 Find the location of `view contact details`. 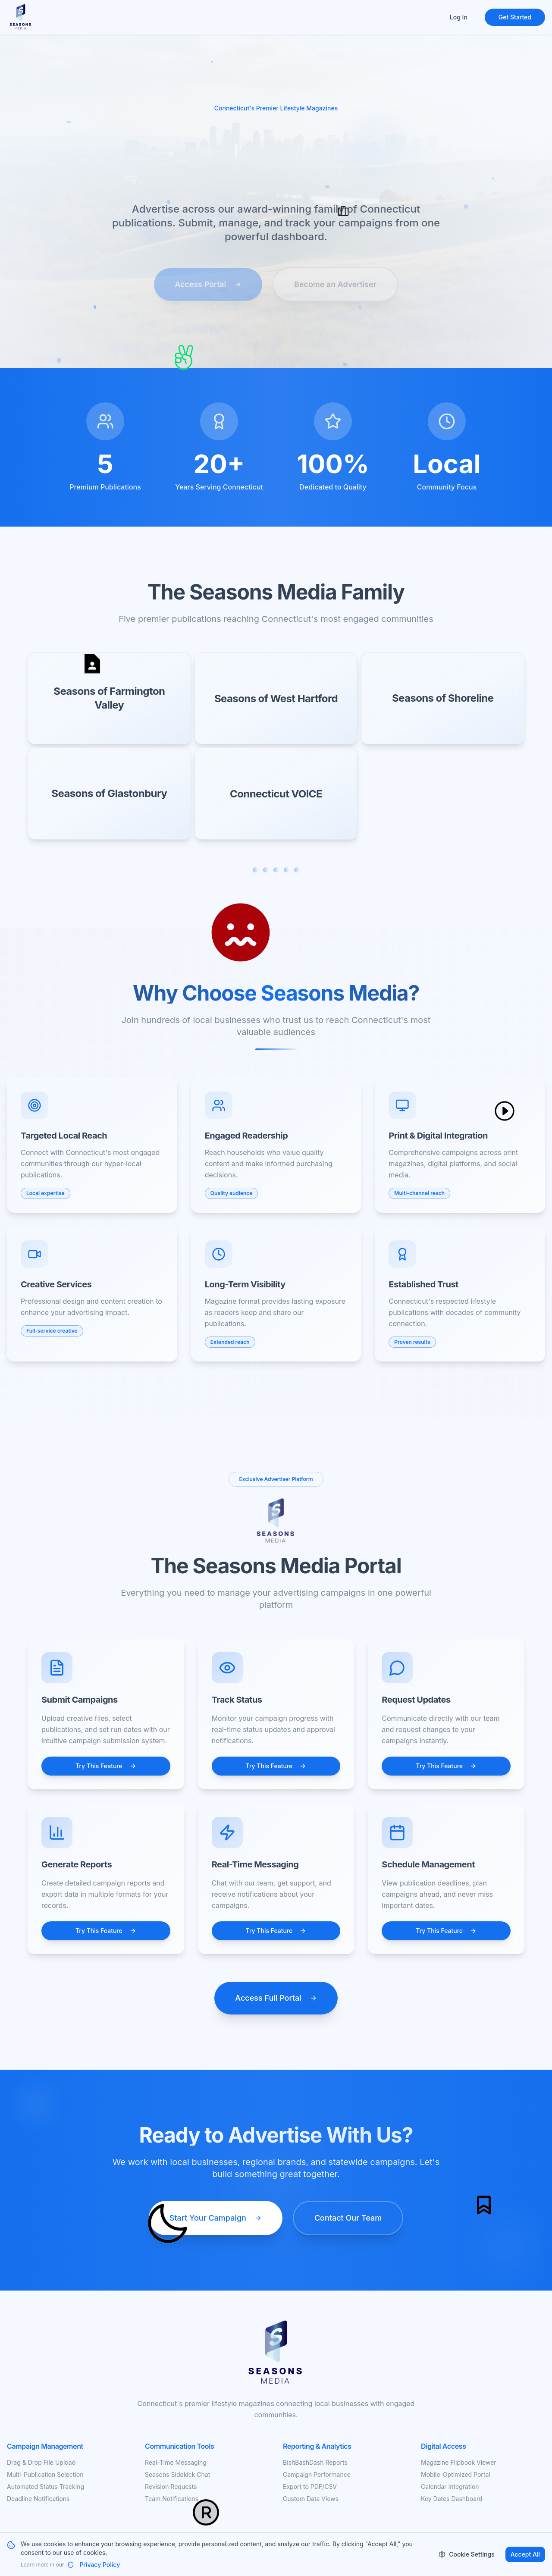

view contact details is located at coordinates (92, 664).